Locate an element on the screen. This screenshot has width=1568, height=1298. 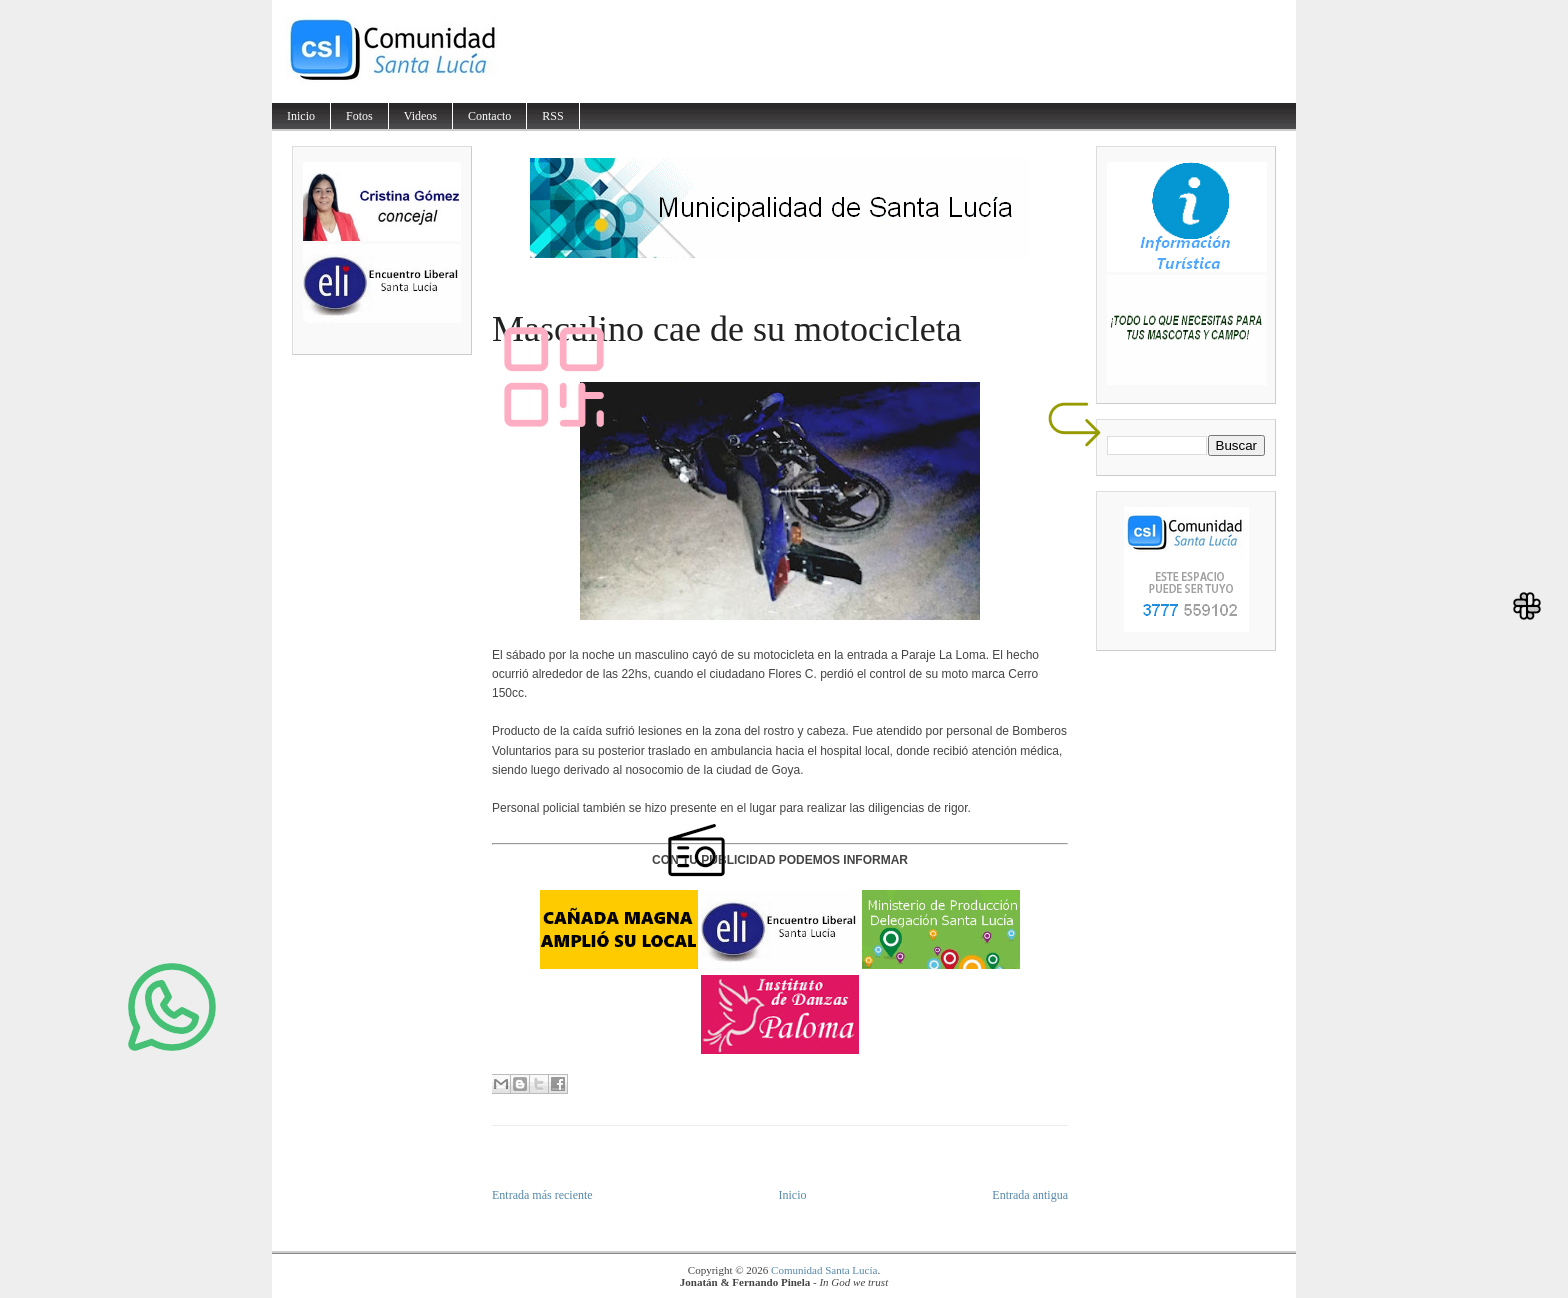
redo or repeat last action is located at coordinates (1074, 422).